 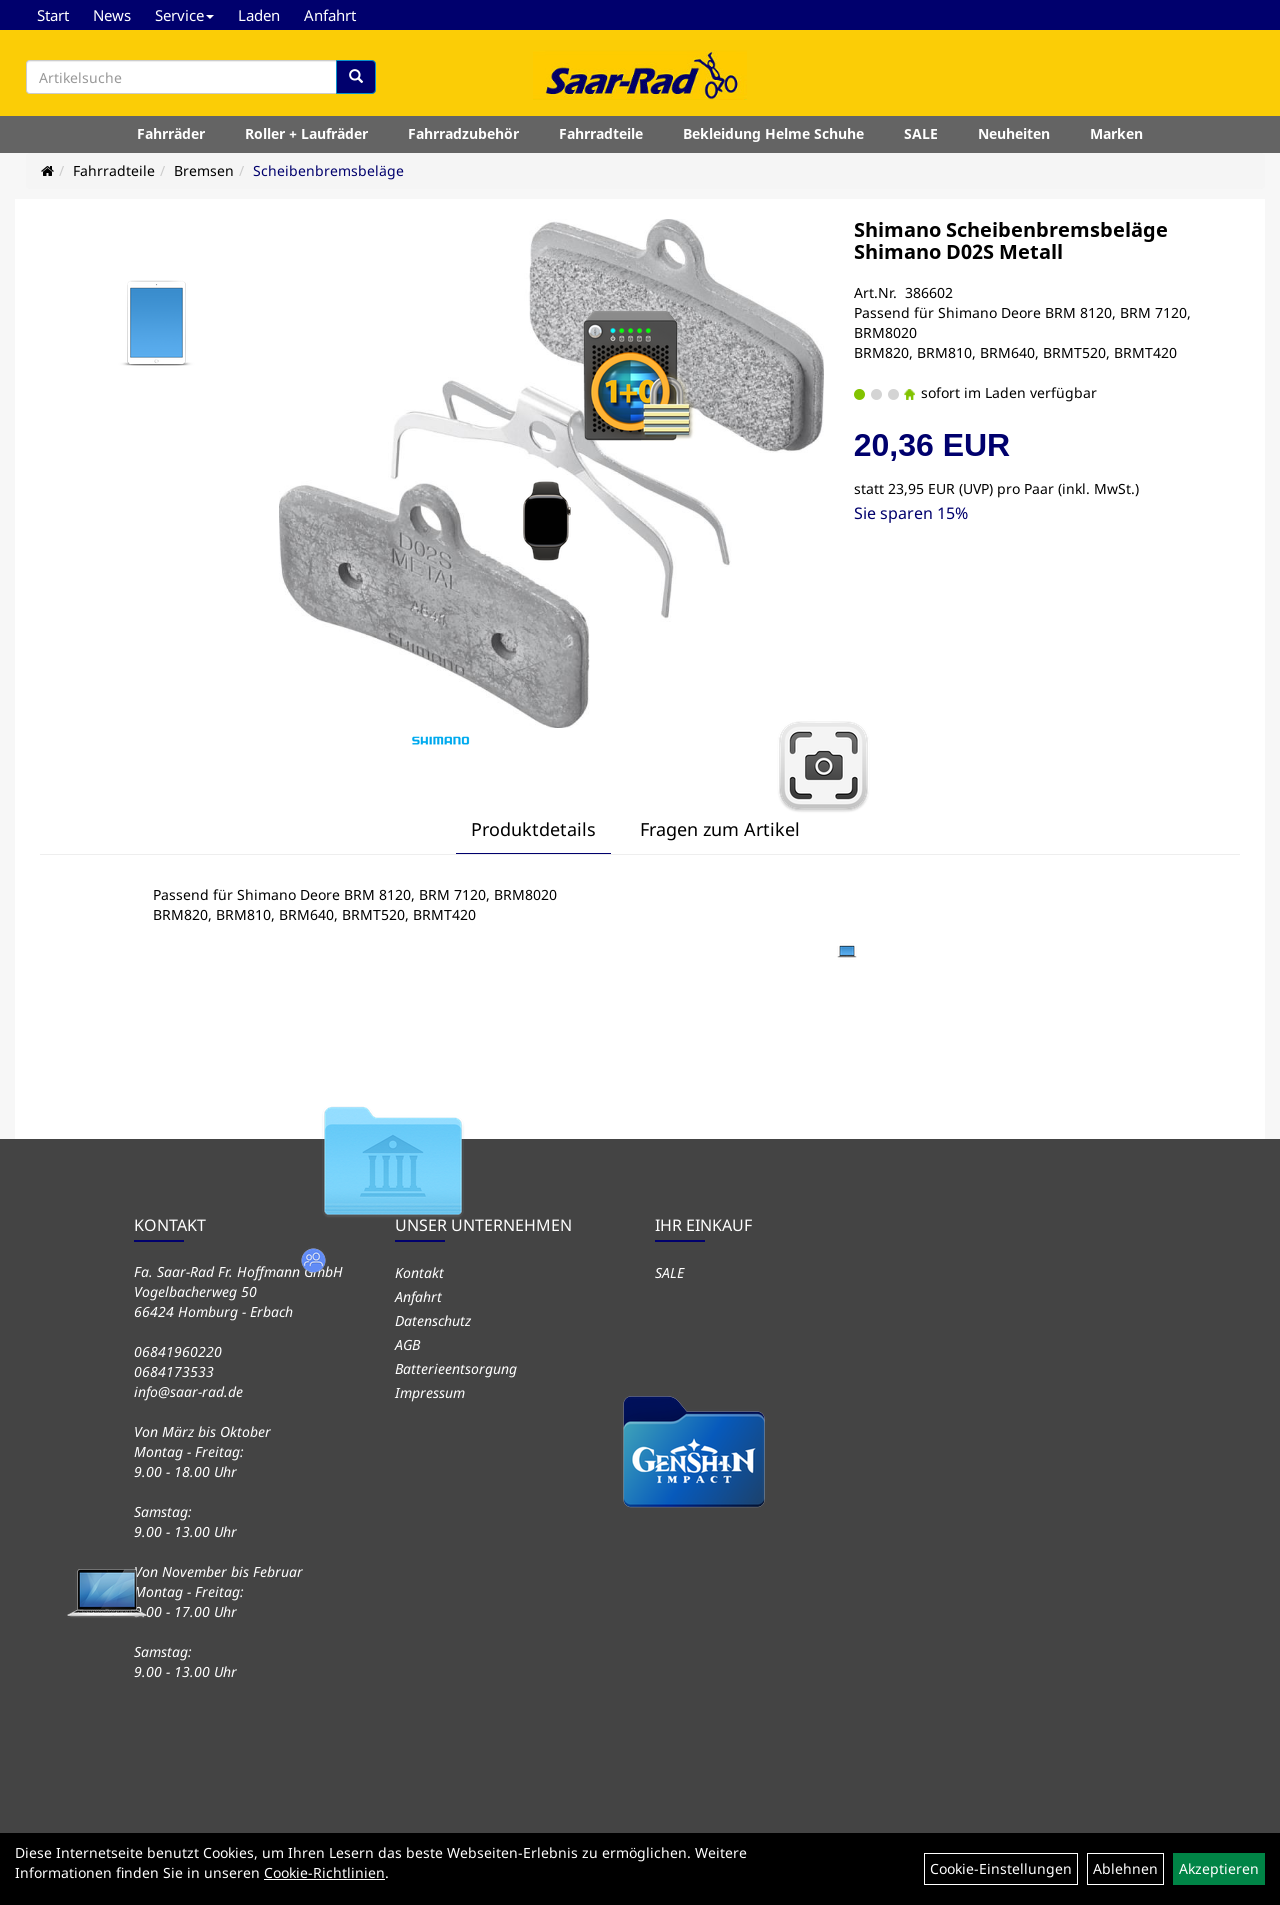 I want to click on open the computer or my mac view in Finder, so click(x=107, y=1586).